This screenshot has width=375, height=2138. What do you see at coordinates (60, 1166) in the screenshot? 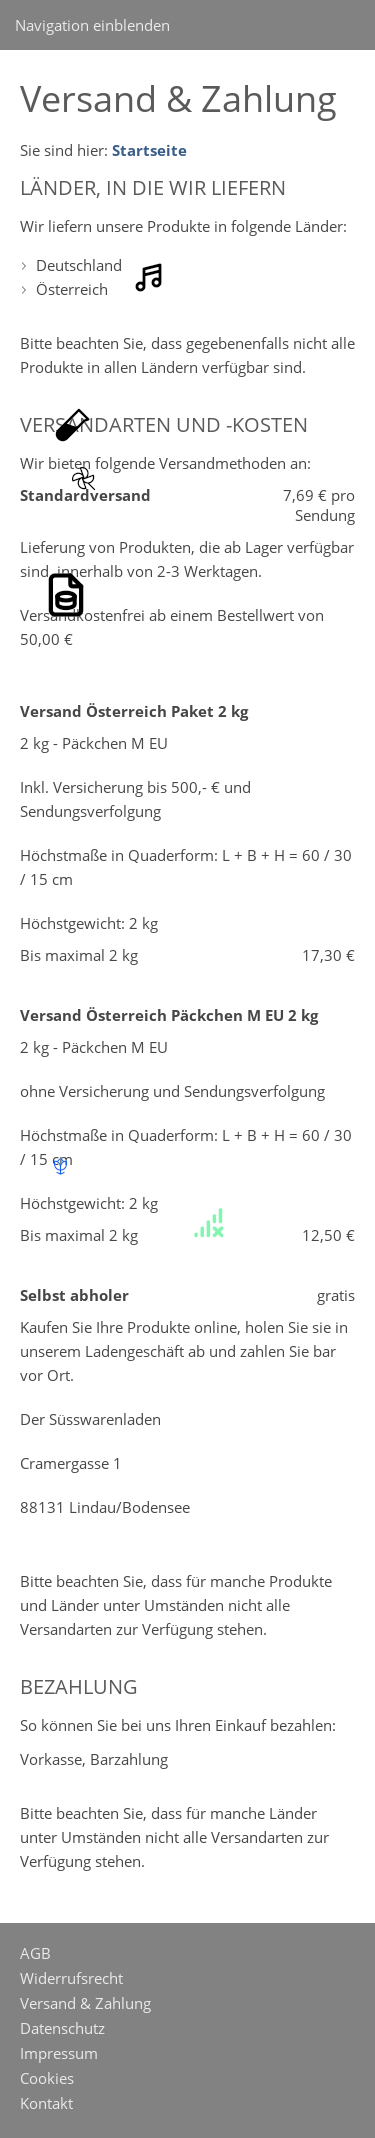
I see `access garden or plant care features` at bounding box center [60, 1166].